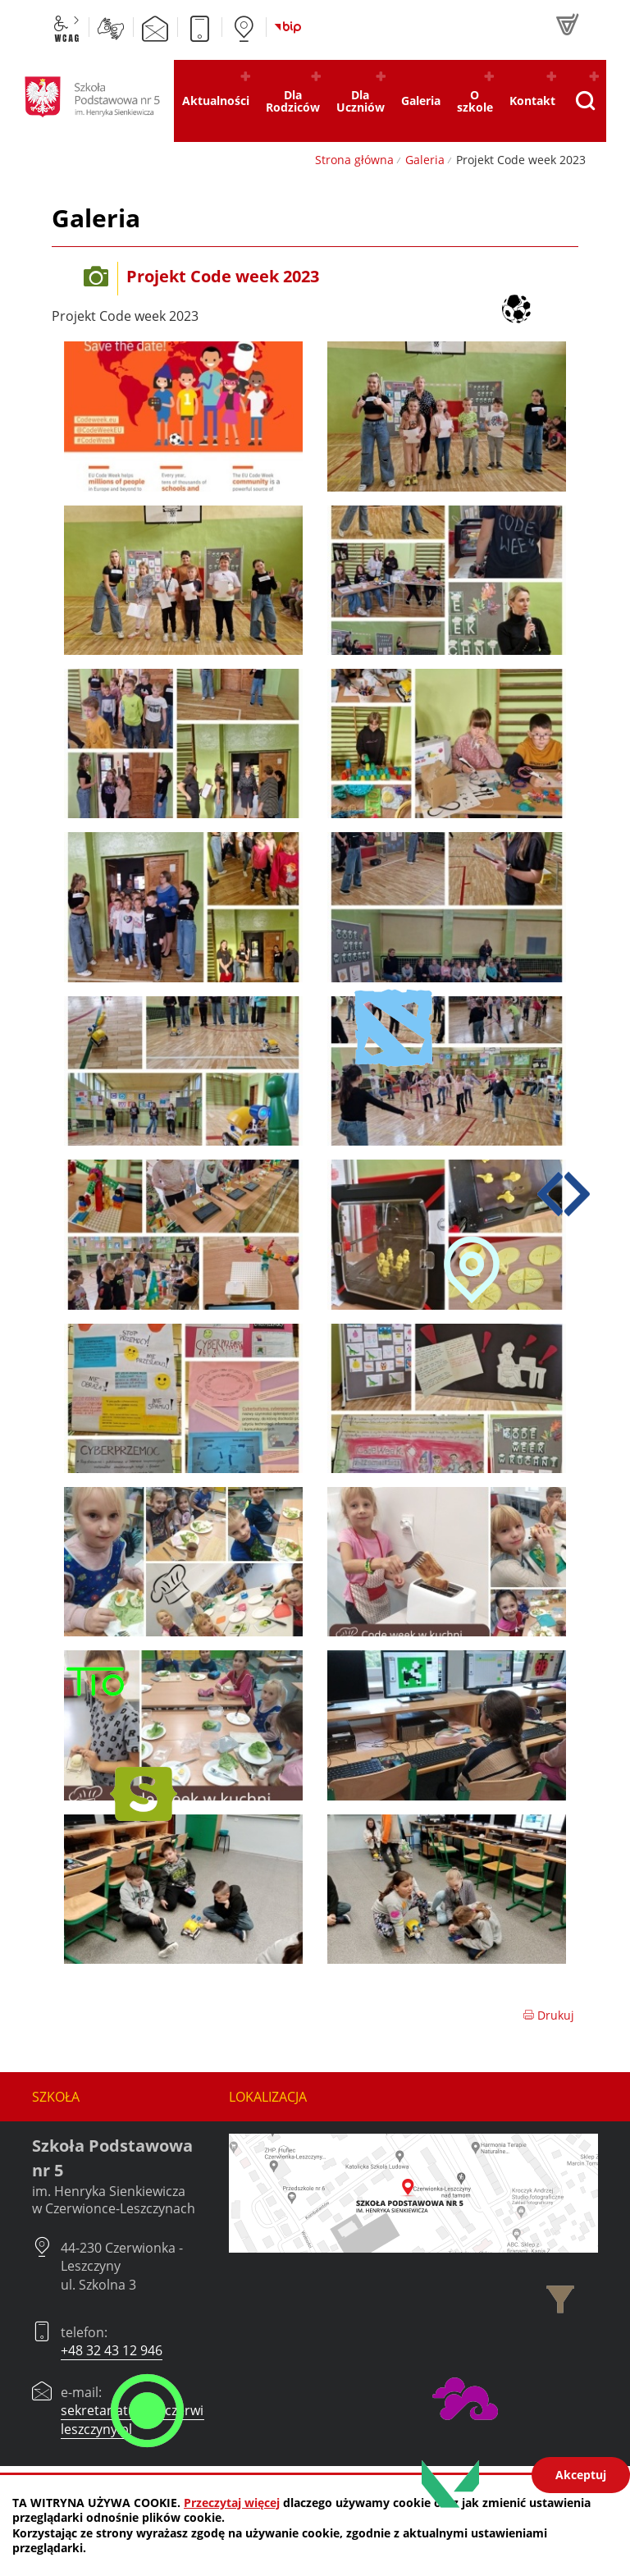 The height and width of the screenshot is (2576, 630). Describe the element at coordinates (450, 2484) in the screenshot. I see `launch valorant game` at that location.